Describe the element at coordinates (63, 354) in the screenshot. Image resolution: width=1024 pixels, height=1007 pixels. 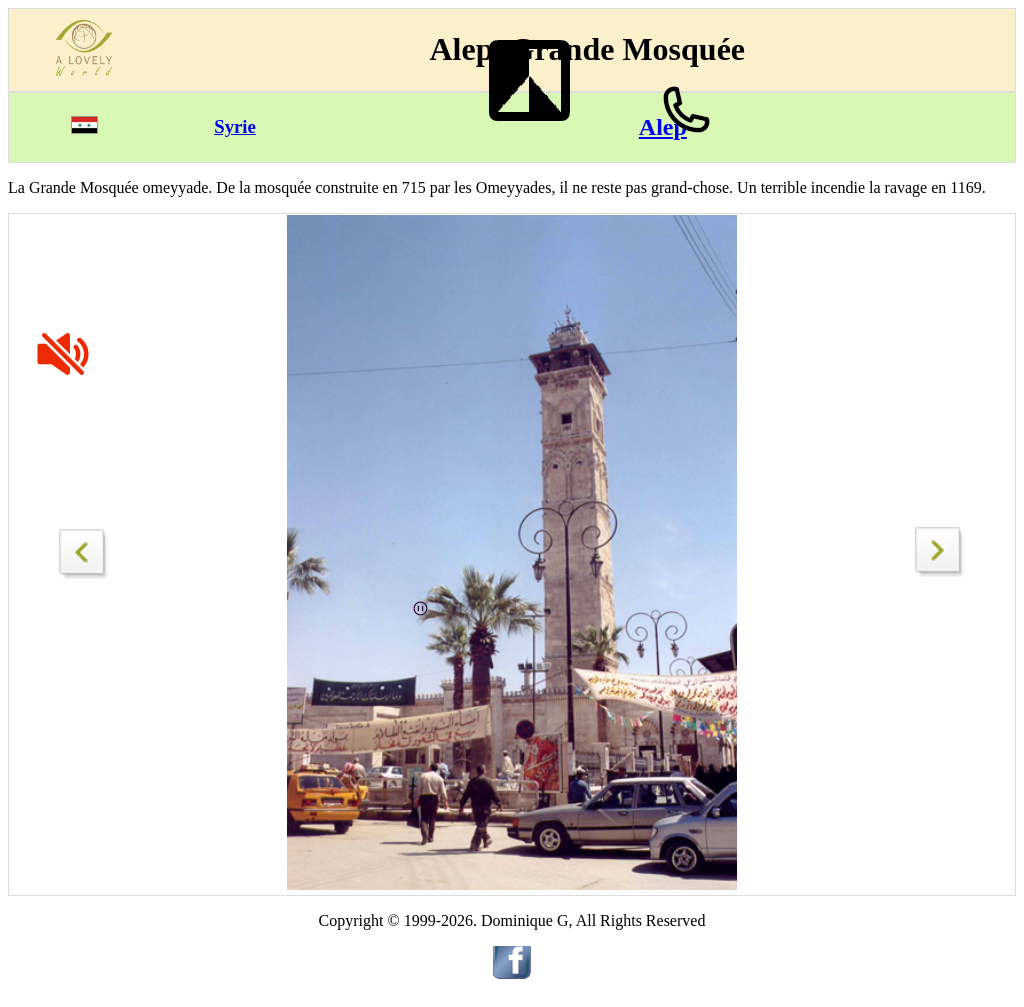
I see `mute audio` at that location.